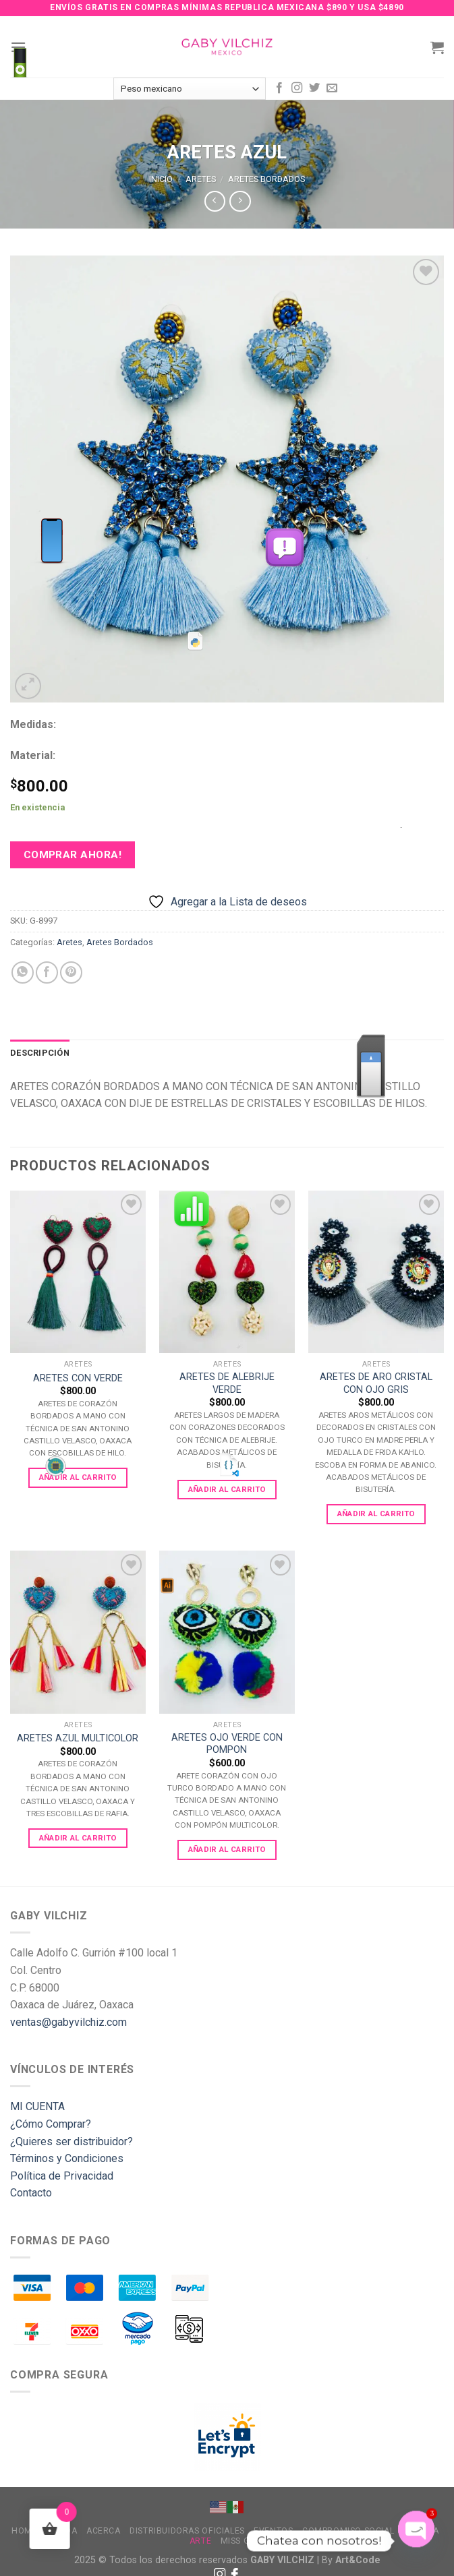 This screenshot has width=454, height=2576. Describe the element at coordinates (370, 1066) in the screenshot. I see `access memory stick or removable storage` at that location.